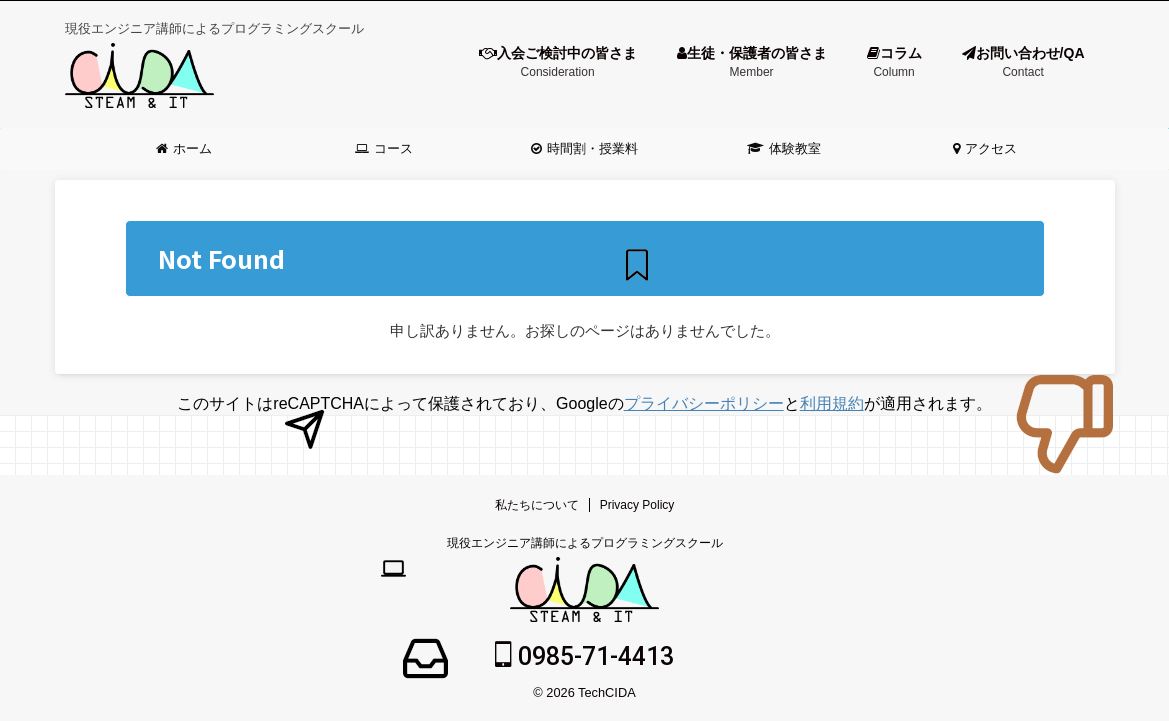 The height and width of the screenshot is (721, 1169). Describe the element at coordinates (425, 658) in the screenshot. I see `view your inbox` at that location.